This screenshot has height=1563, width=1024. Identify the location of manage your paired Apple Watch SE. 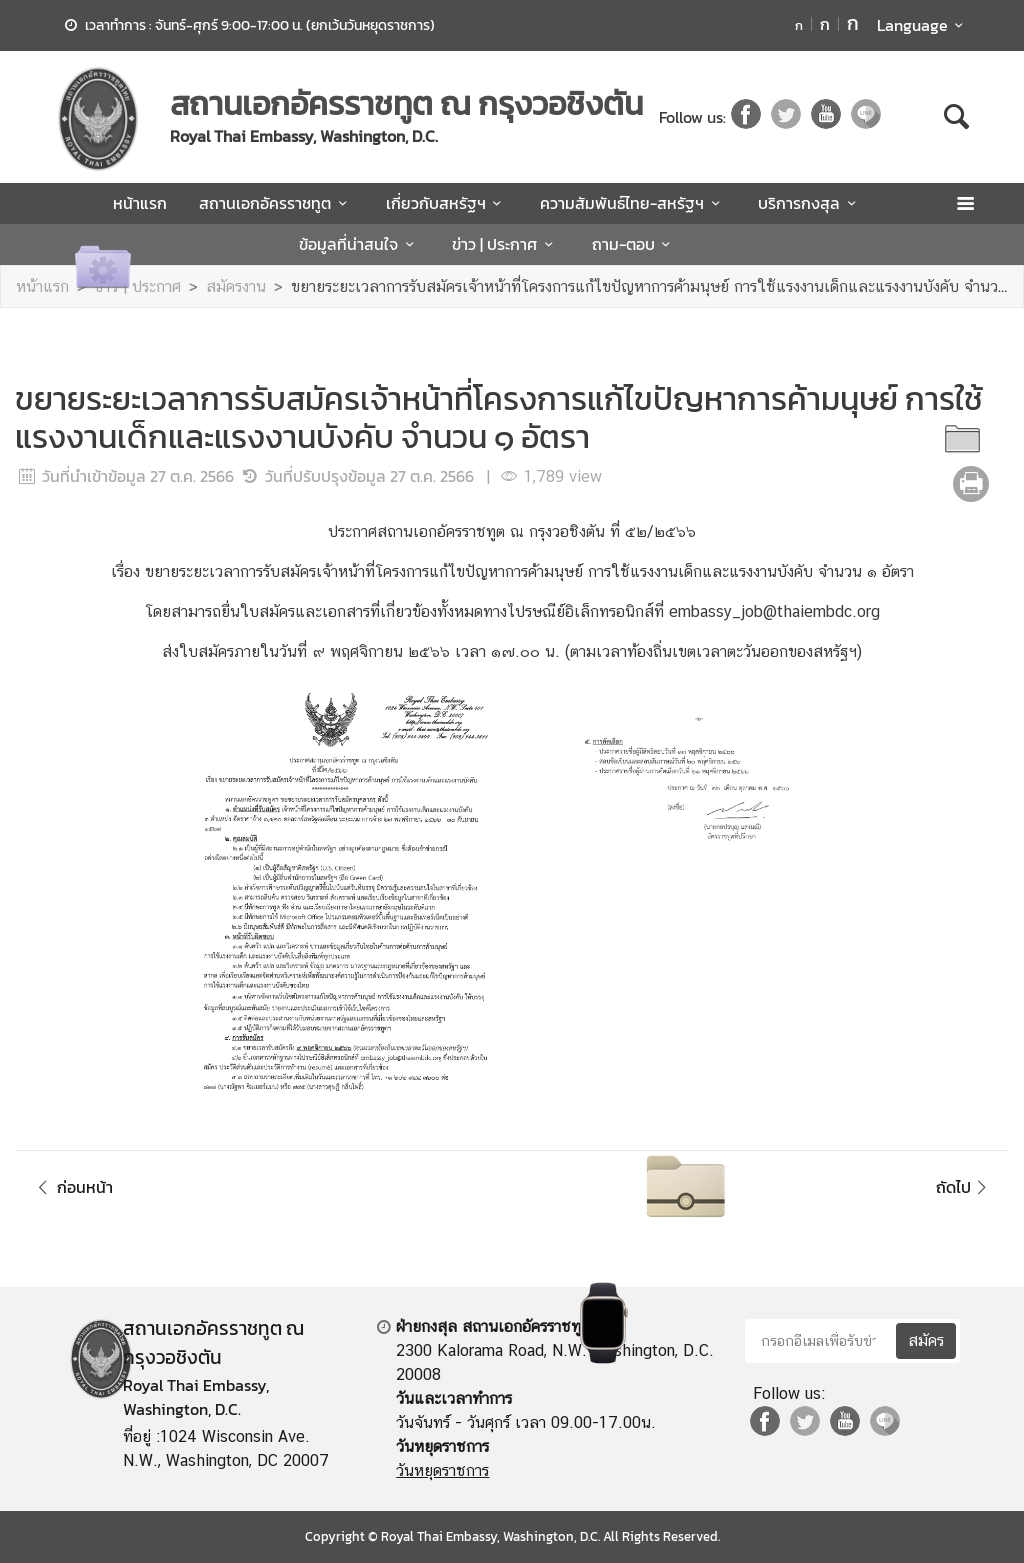
(603, 1323).